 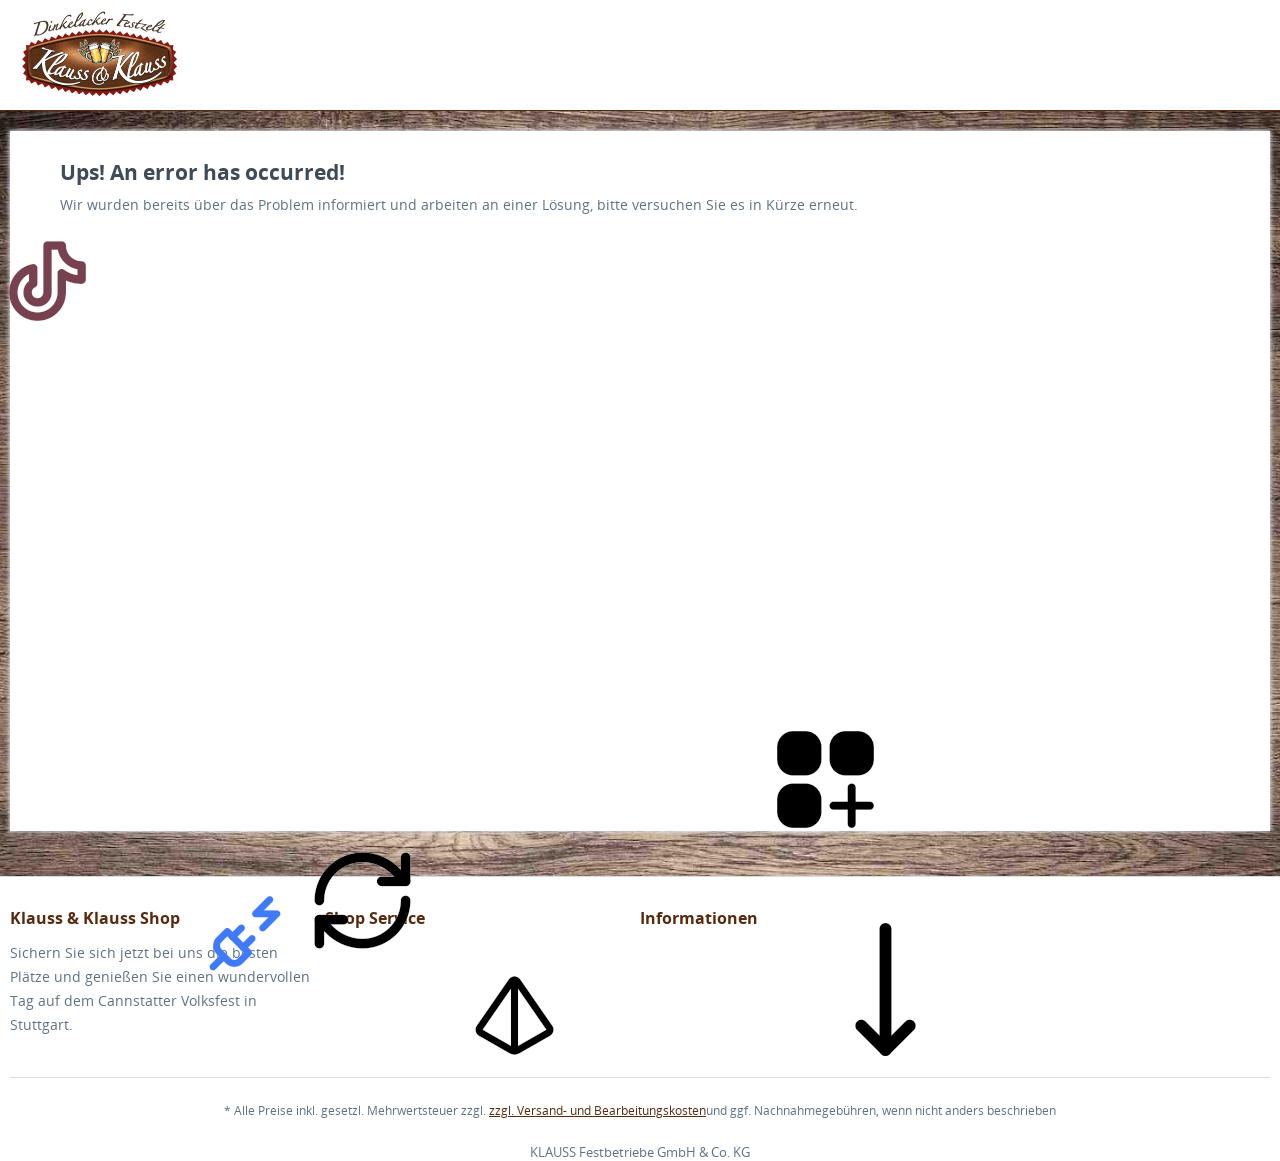 What do you see at coordinates (248, 931) in the screenshot?
I see `charging or power connection active` at bounding box center [248, 931].